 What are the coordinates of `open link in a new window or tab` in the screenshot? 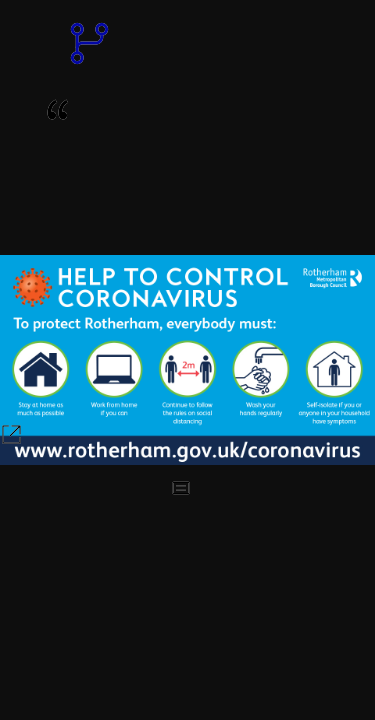 It's located at (11, 434).